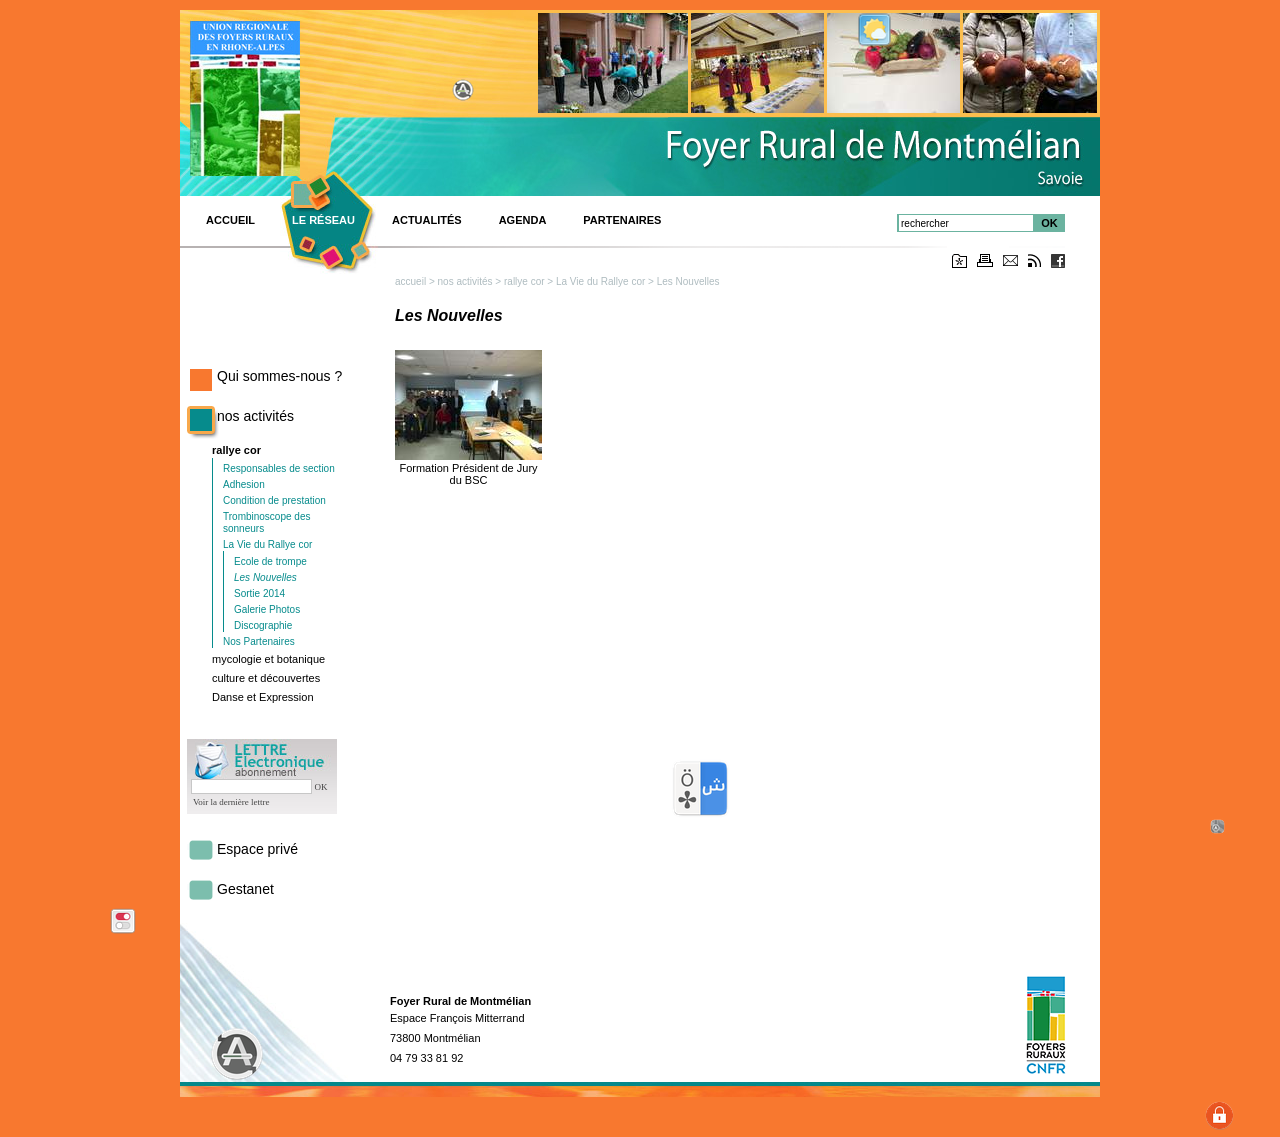 The width and height of the screenshot is (1280, 1137). What do you see at coordinates (700, 788) in the screenshot?
I see `open the character map application` at bounding box center [700, 788].